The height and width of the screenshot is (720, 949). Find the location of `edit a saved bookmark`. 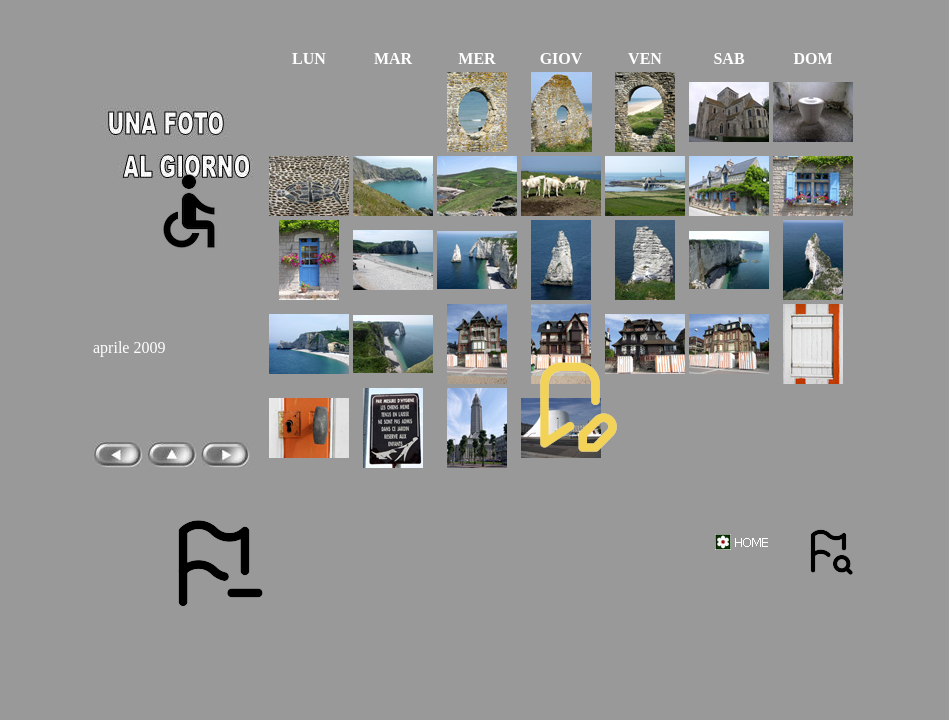

edit a saved bookmark is located at coordinates (570, 405).